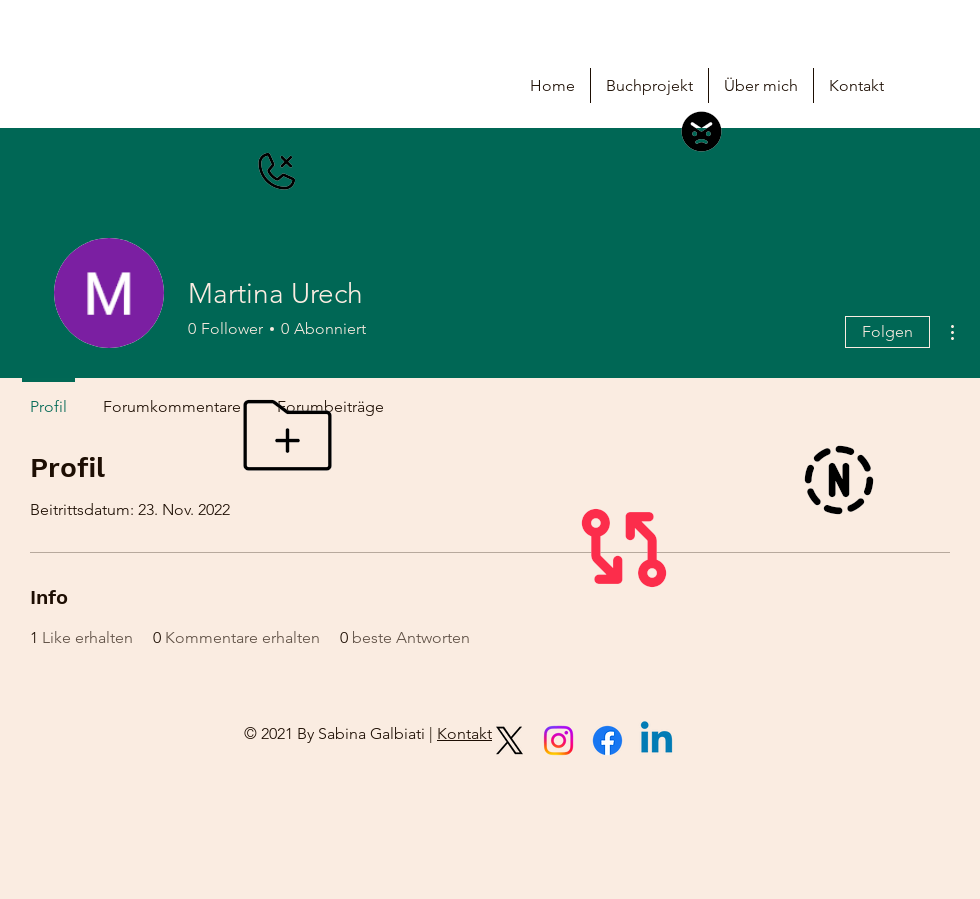  Describe the element at coordinates (277, 170) in the screenshot. I see `end or decline a phone call` at that location.